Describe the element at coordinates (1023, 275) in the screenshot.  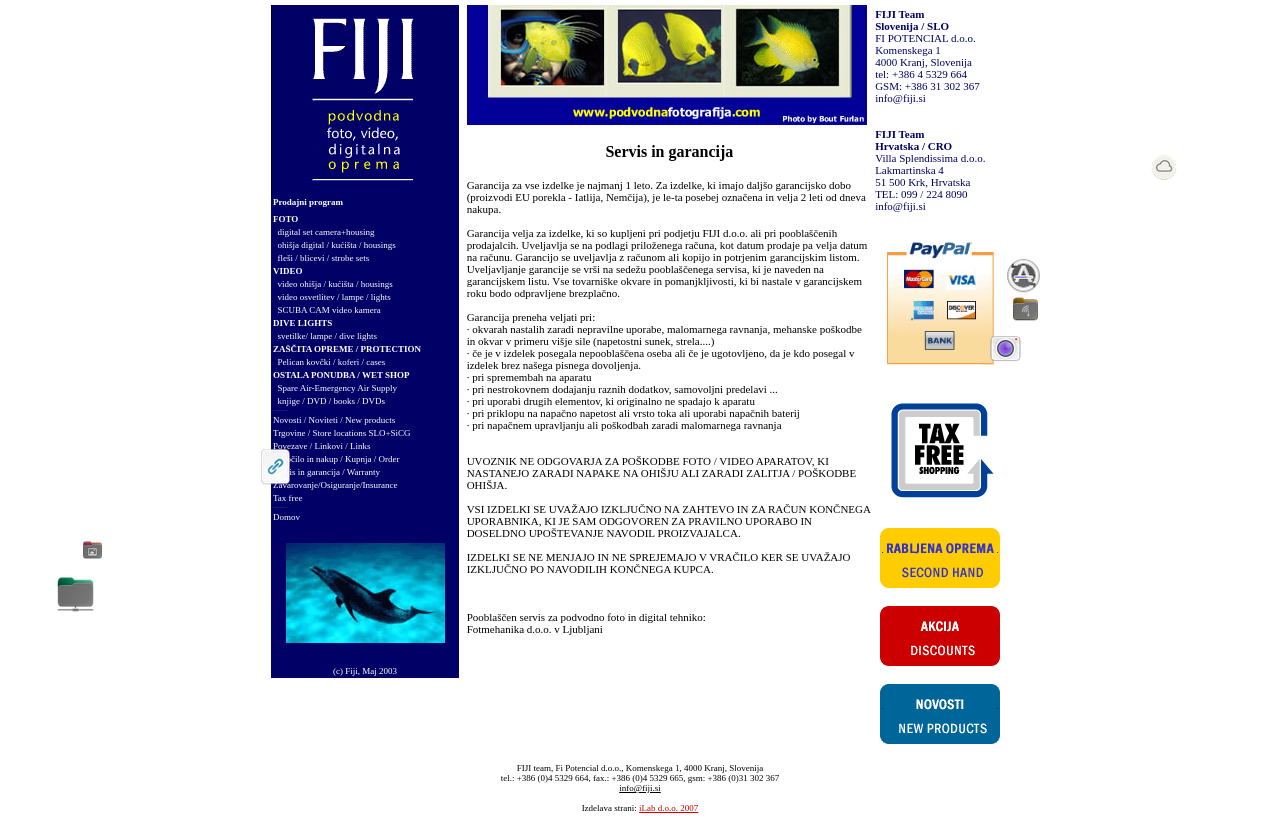
I see `check for available software updates` at that location.